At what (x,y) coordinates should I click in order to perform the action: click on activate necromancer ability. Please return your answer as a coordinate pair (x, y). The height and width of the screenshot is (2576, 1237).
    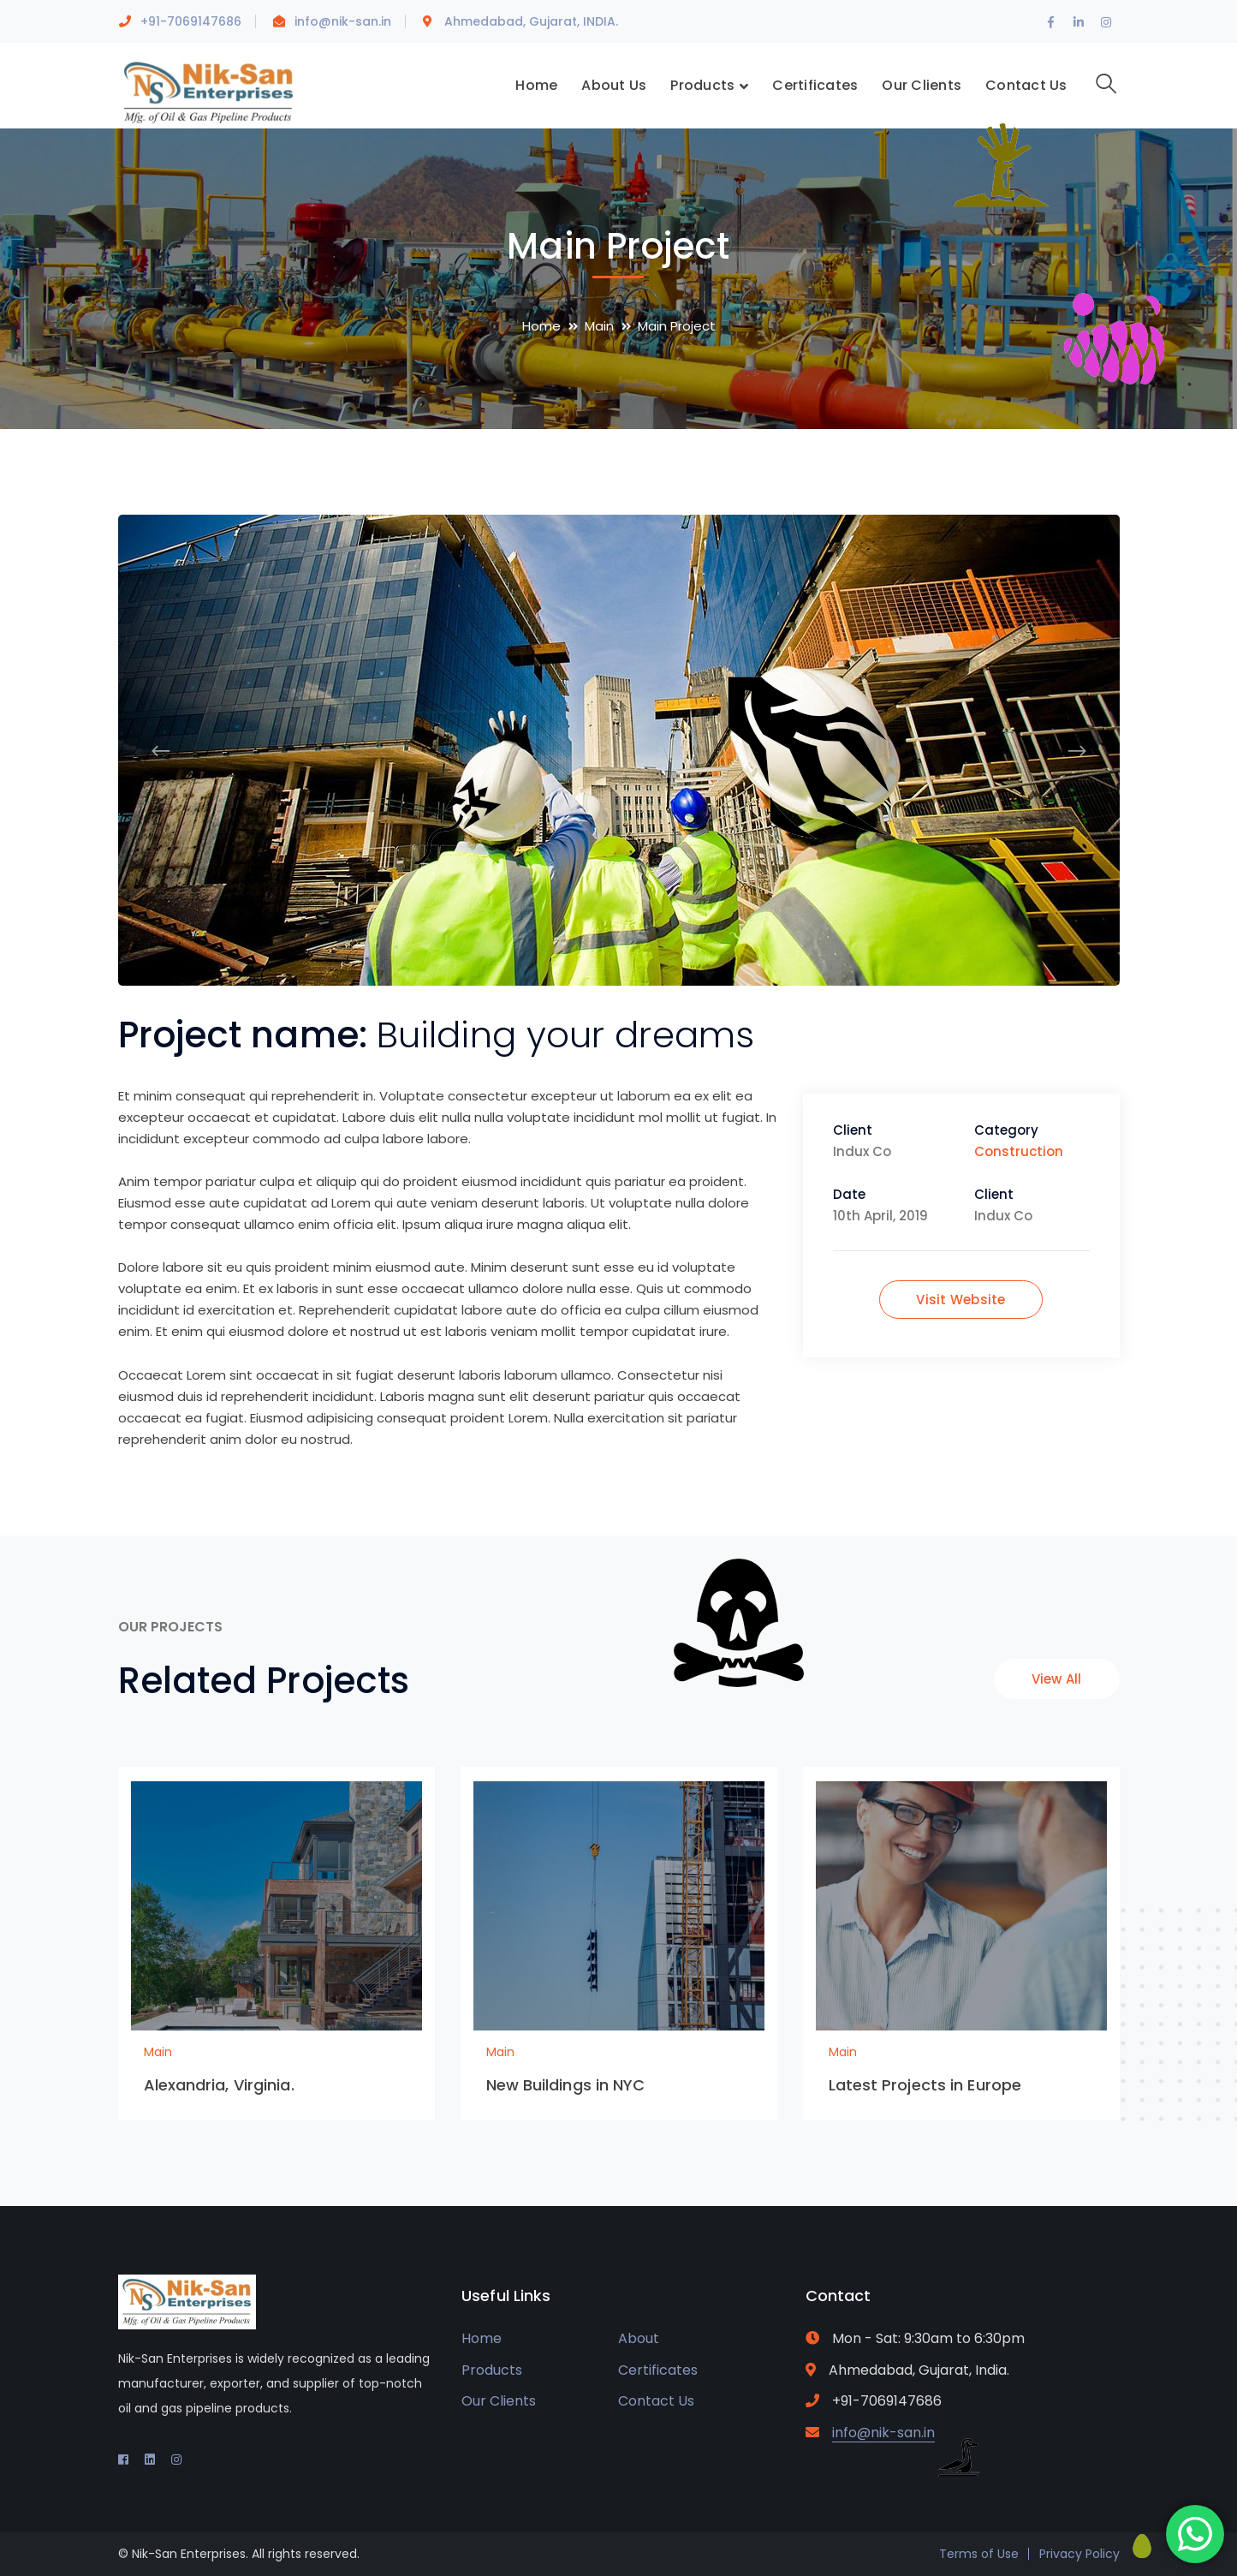
    Looking at the image, I should click on (1002, 158).